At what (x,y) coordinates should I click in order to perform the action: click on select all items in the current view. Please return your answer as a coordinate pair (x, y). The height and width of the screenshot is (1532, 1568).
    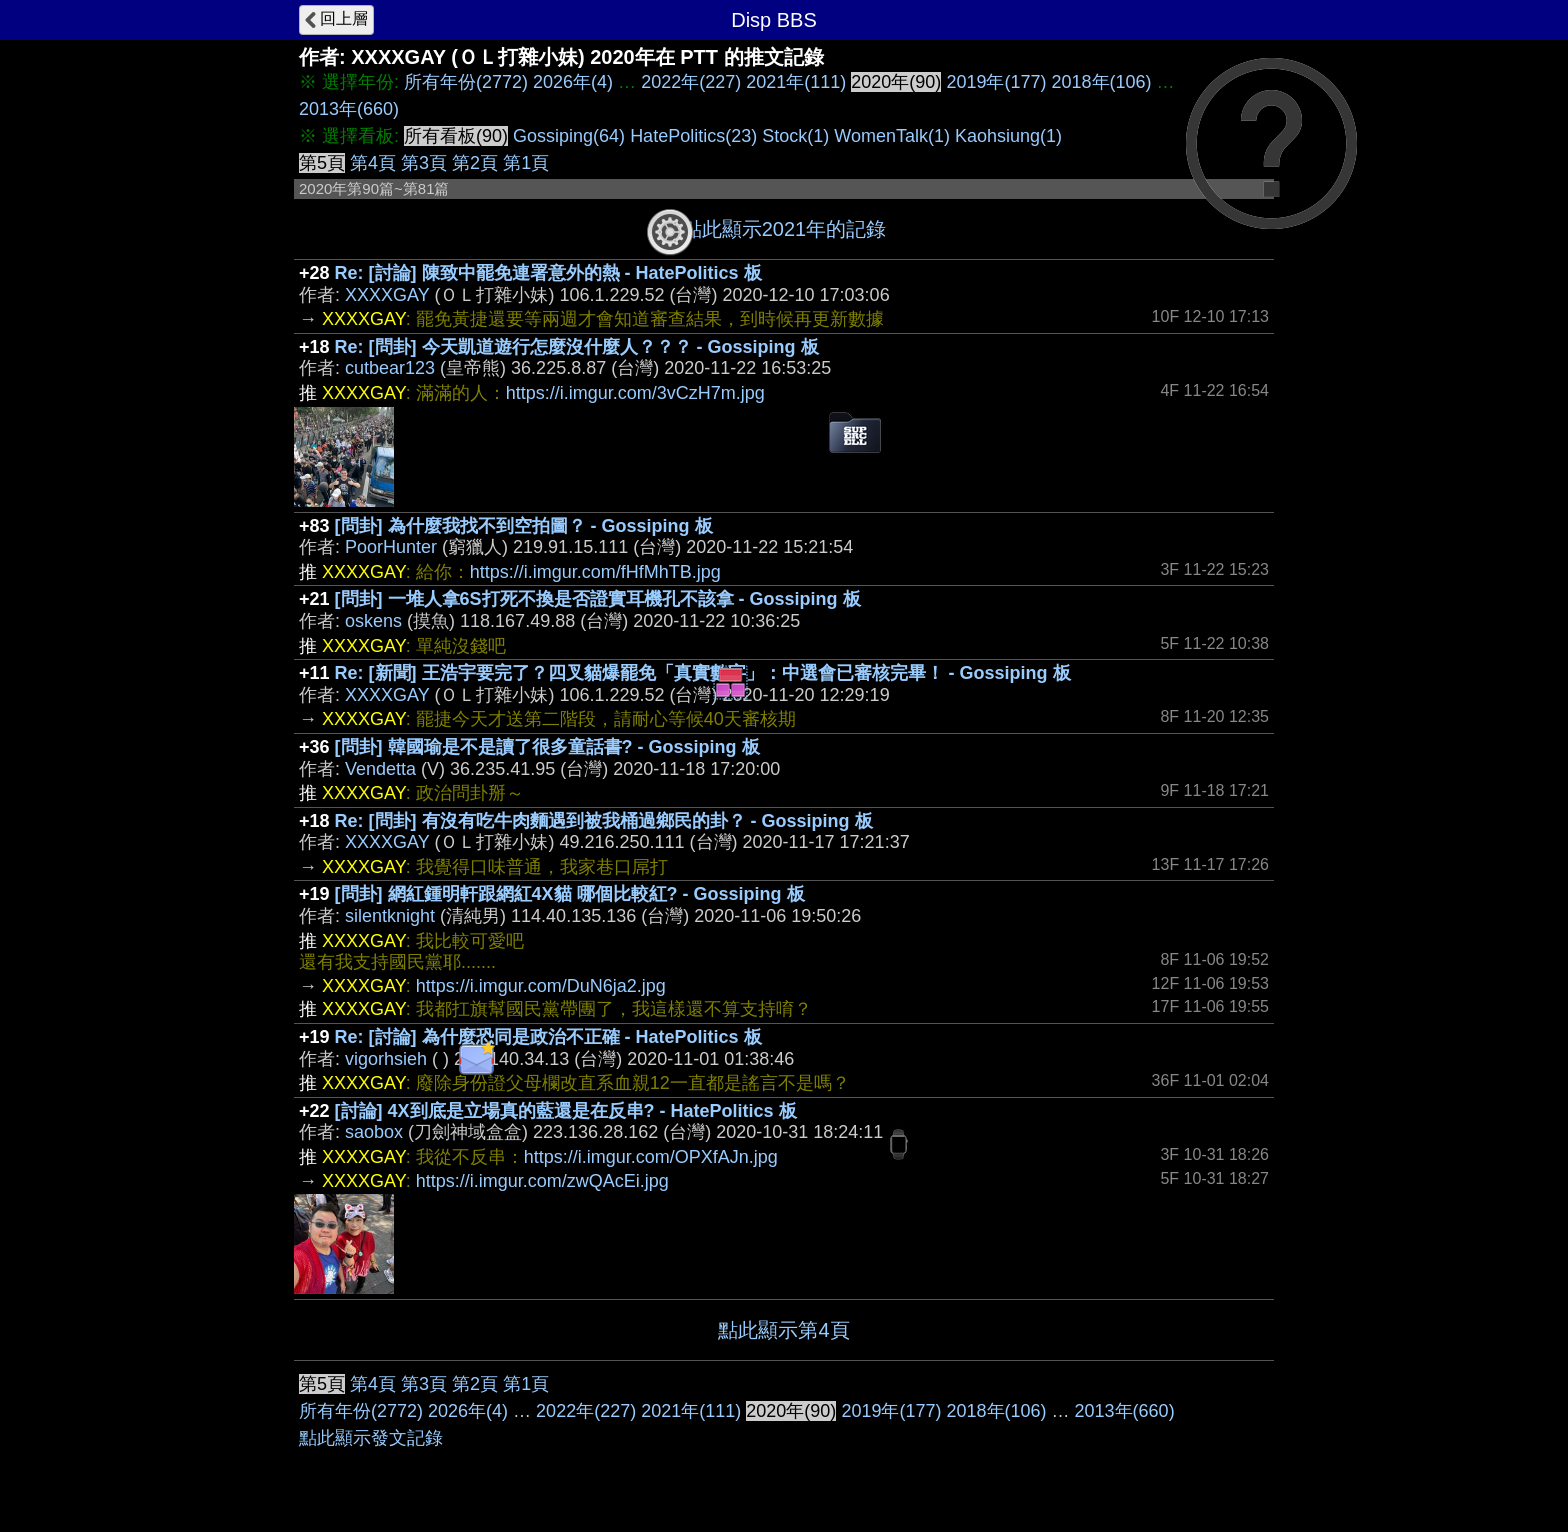
    Looking at the image, I should click on (730, 682).